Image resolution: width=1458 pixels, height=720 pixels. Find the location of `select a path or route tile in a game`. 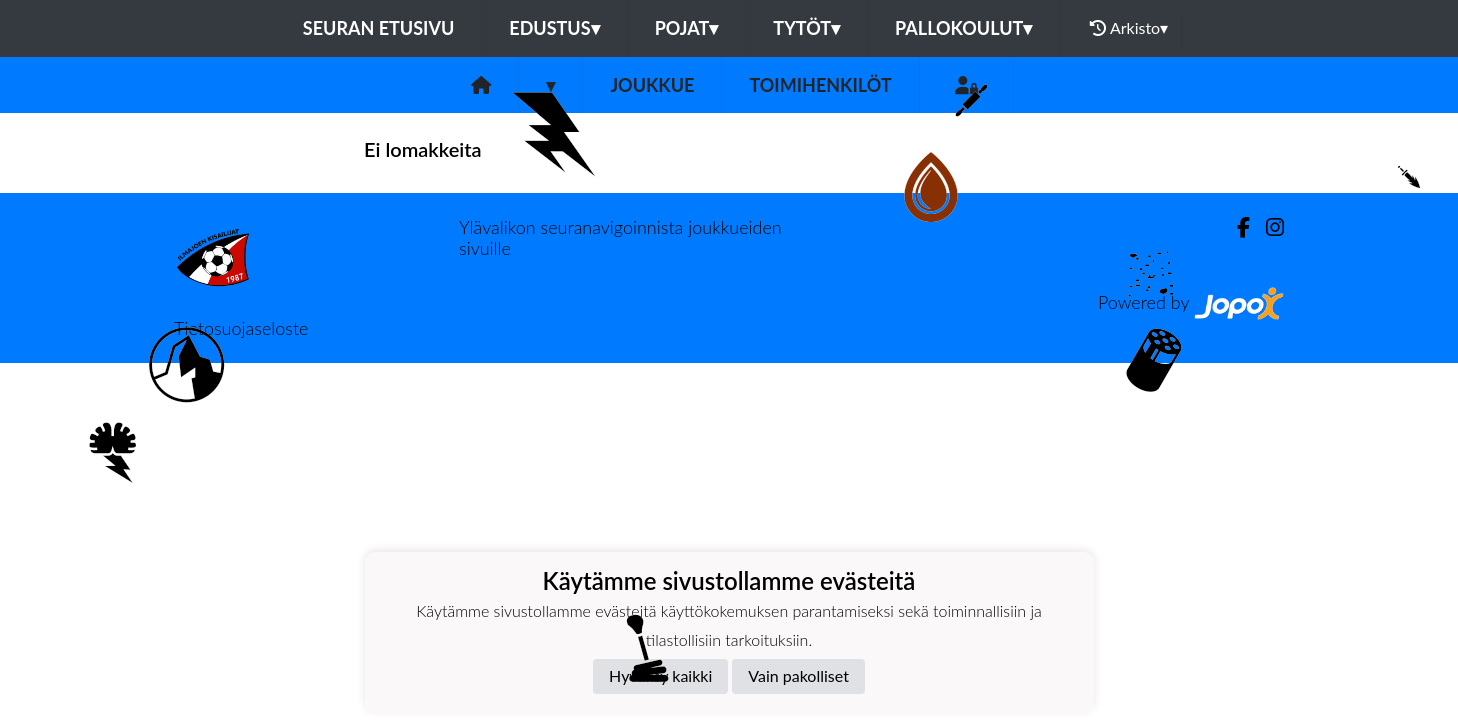

select a path or route tile in a game is located at coordinates (1151, 274).